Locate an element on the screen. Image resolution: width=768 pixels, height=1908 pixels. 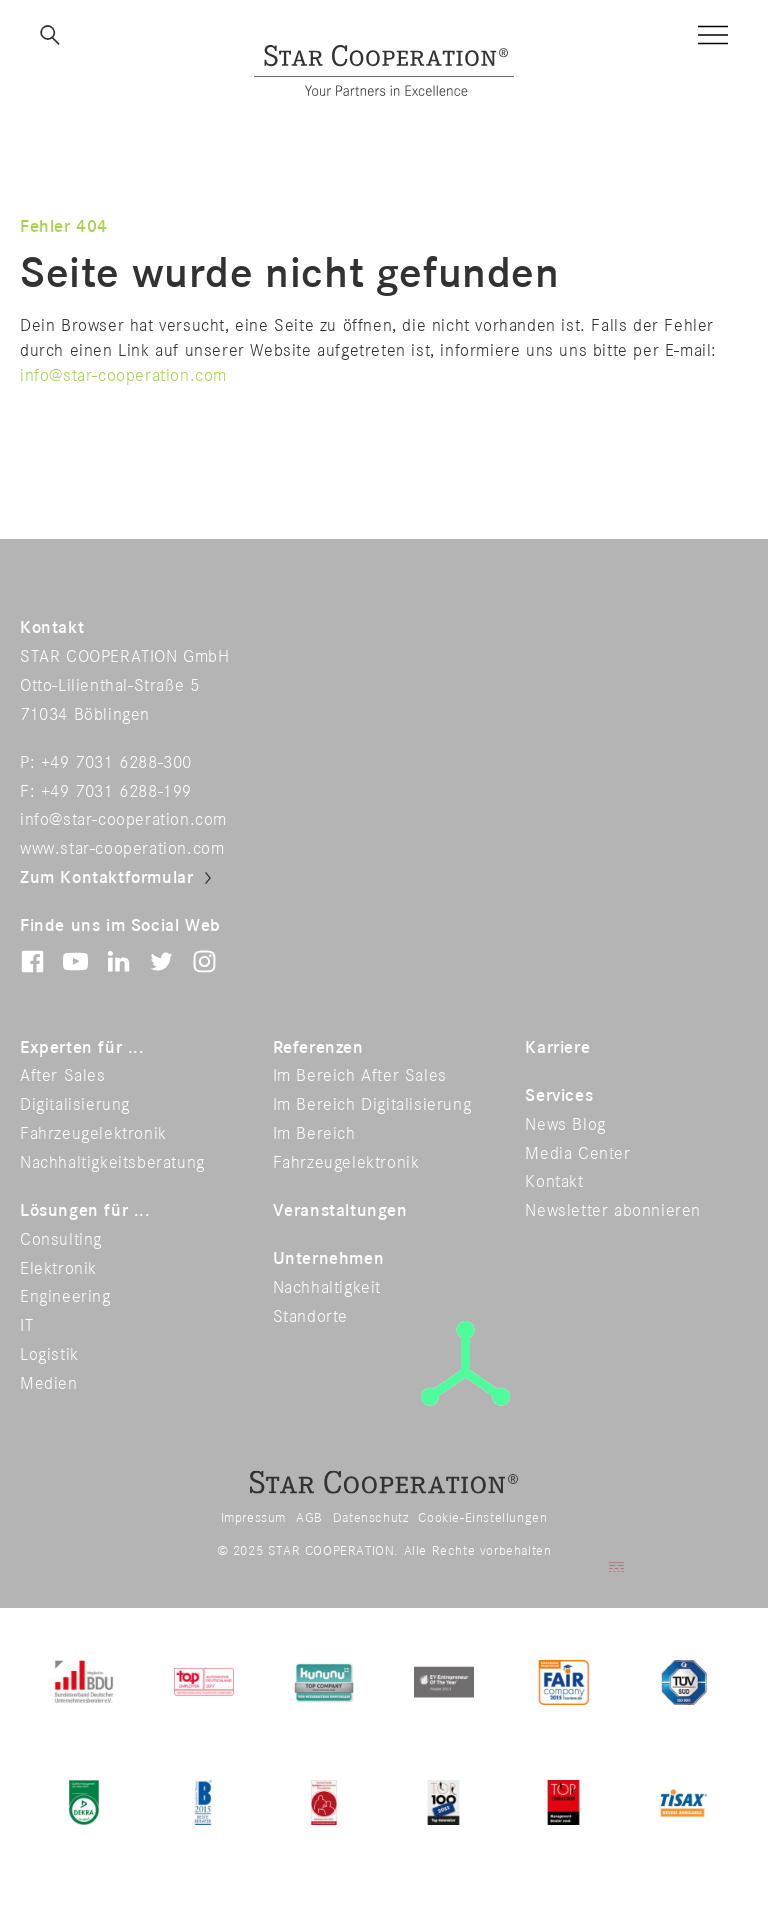
access 3D transform or manipulation tools is located at coordinates (465, 1365).